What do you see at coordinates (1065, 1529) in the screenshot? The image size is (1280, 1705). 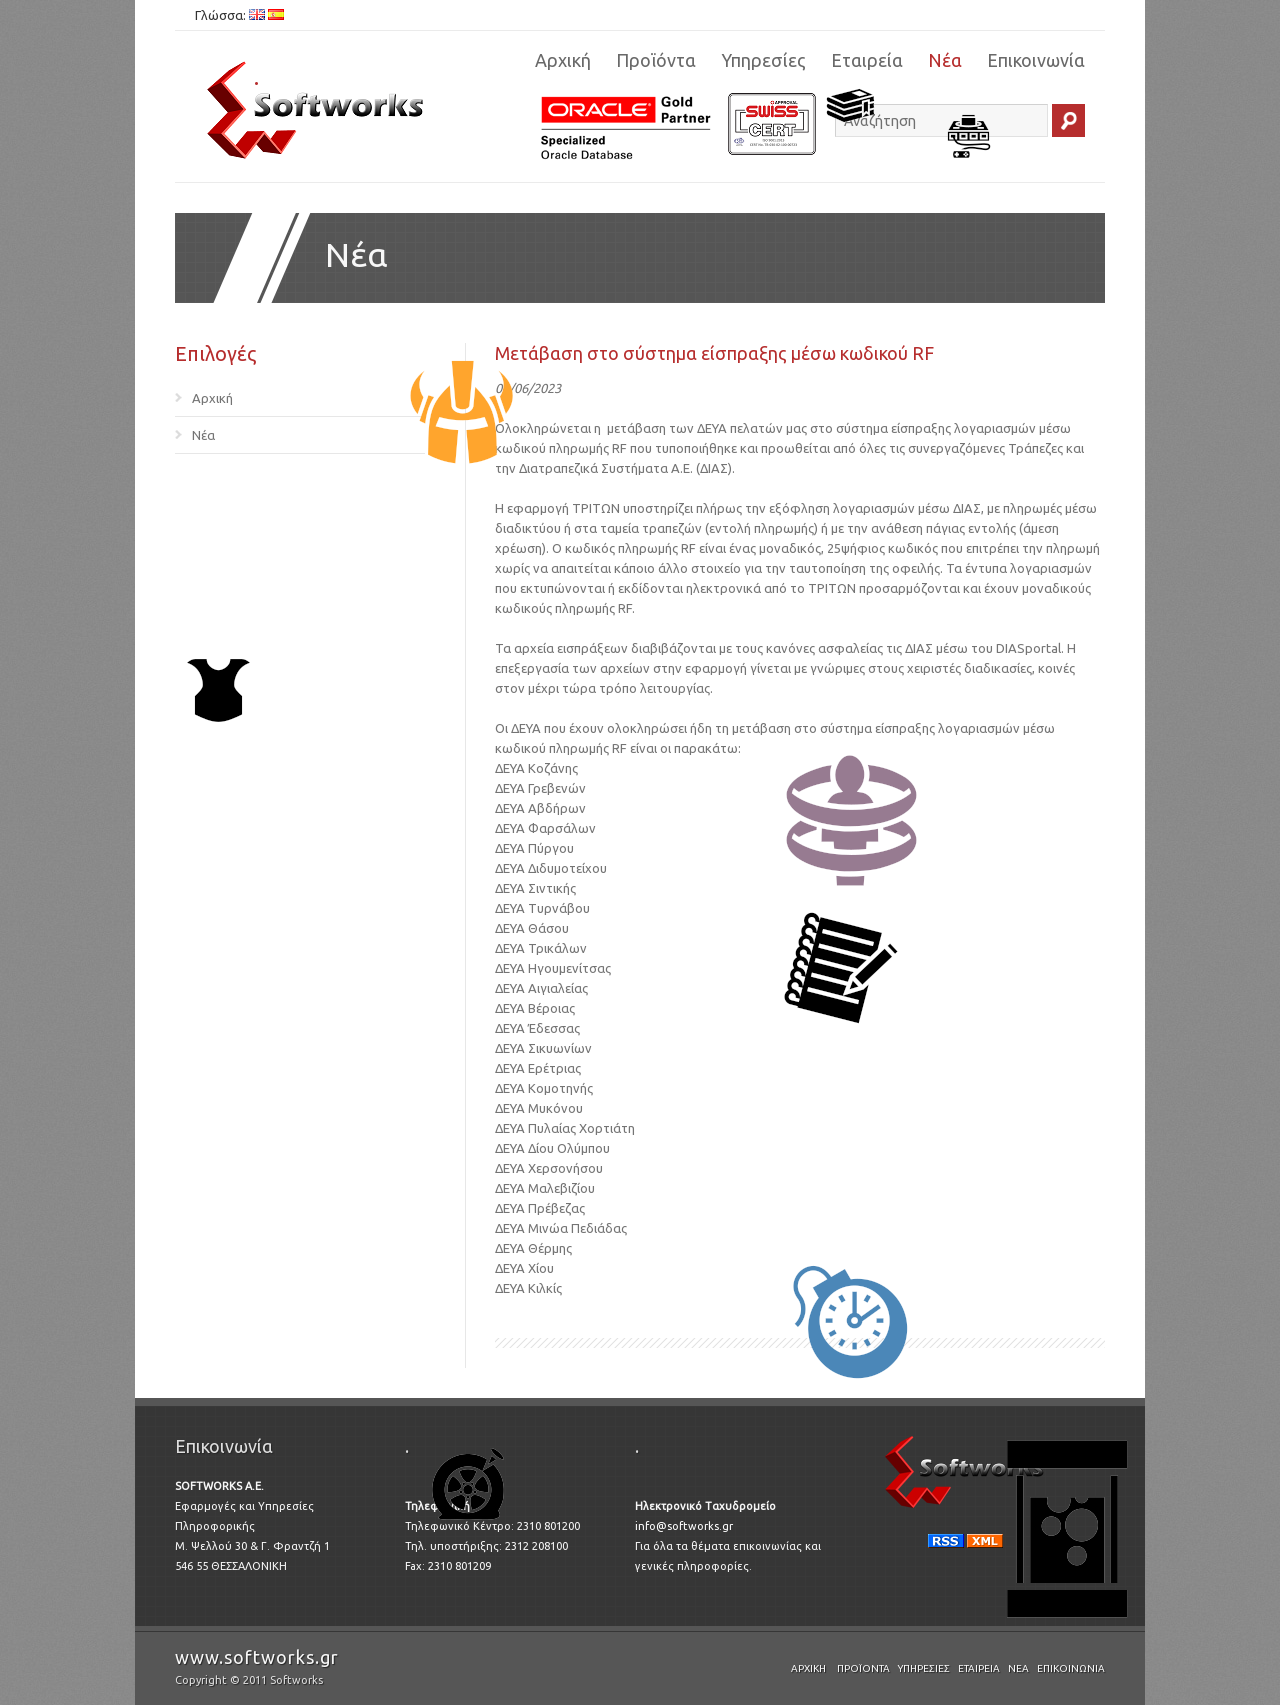 I see `view chemical storage or tank status` at bounding box center [1065, 1529].